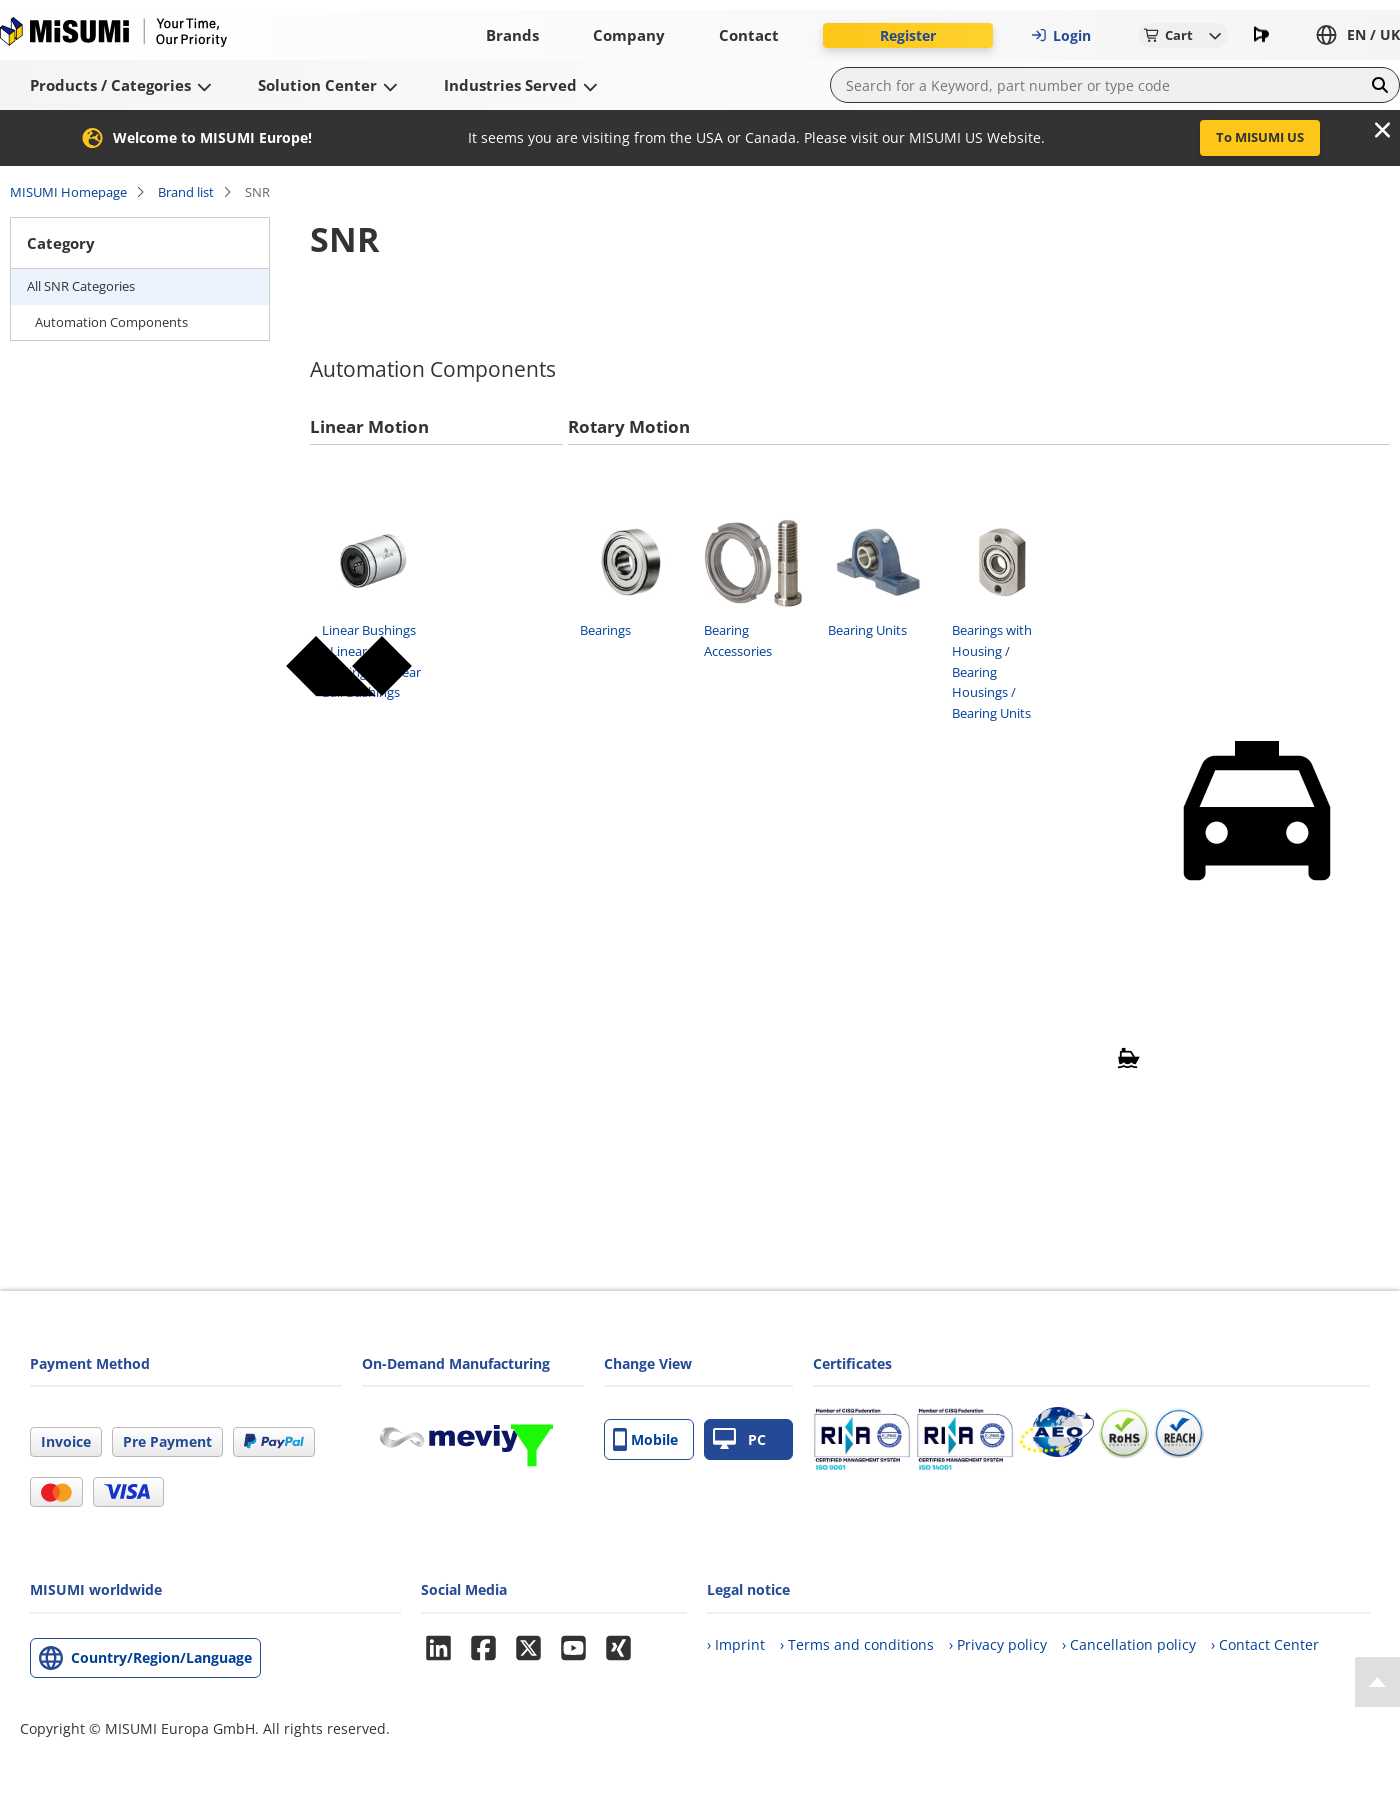 The height and width of the screenshot is (1806, 1400). What do you see at coordinates (1257, 807) in the screenshot?
I see `request a taxi or rideshare` at bounding box center [1257, 807].